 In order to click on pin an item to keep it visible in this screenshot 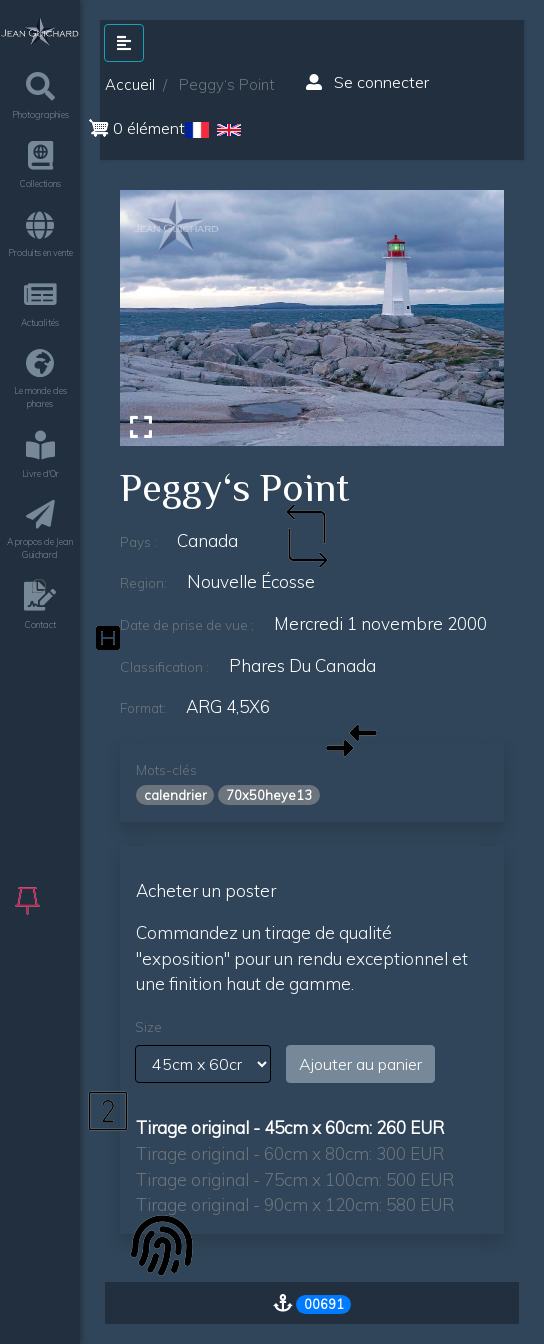, I will do `click(27, 899)`.